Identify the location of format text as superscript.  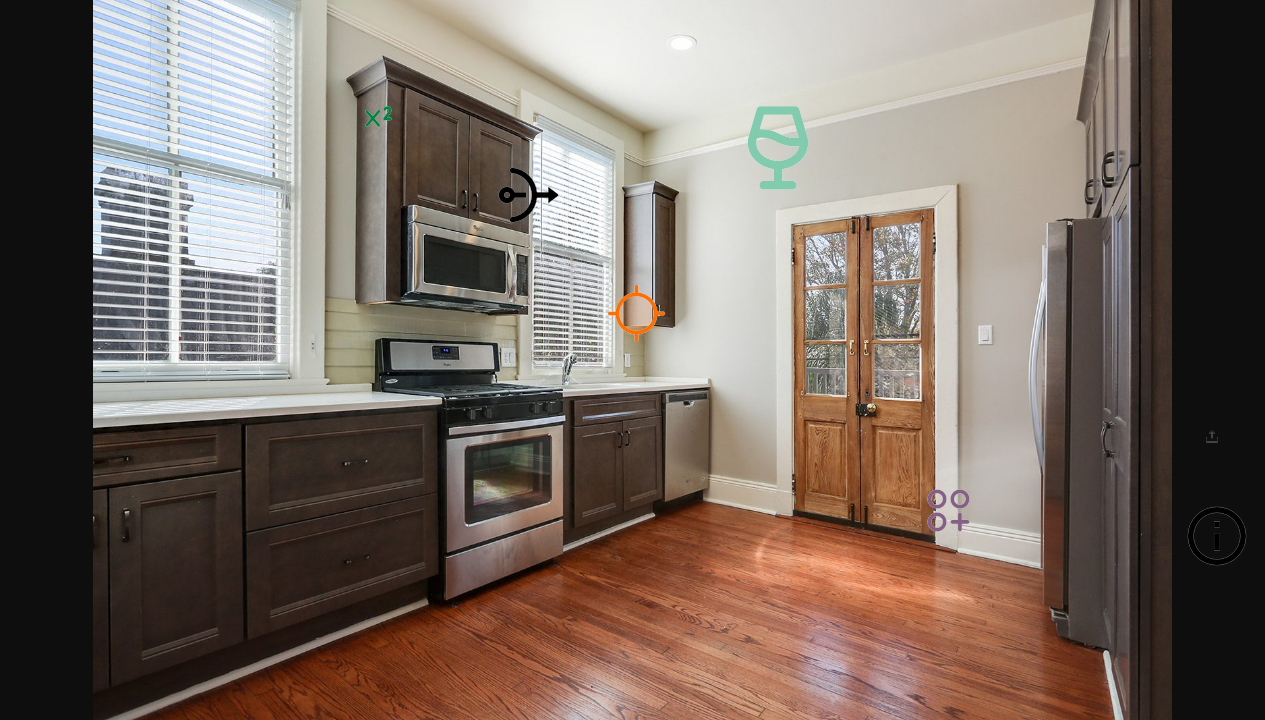
(377, 117).